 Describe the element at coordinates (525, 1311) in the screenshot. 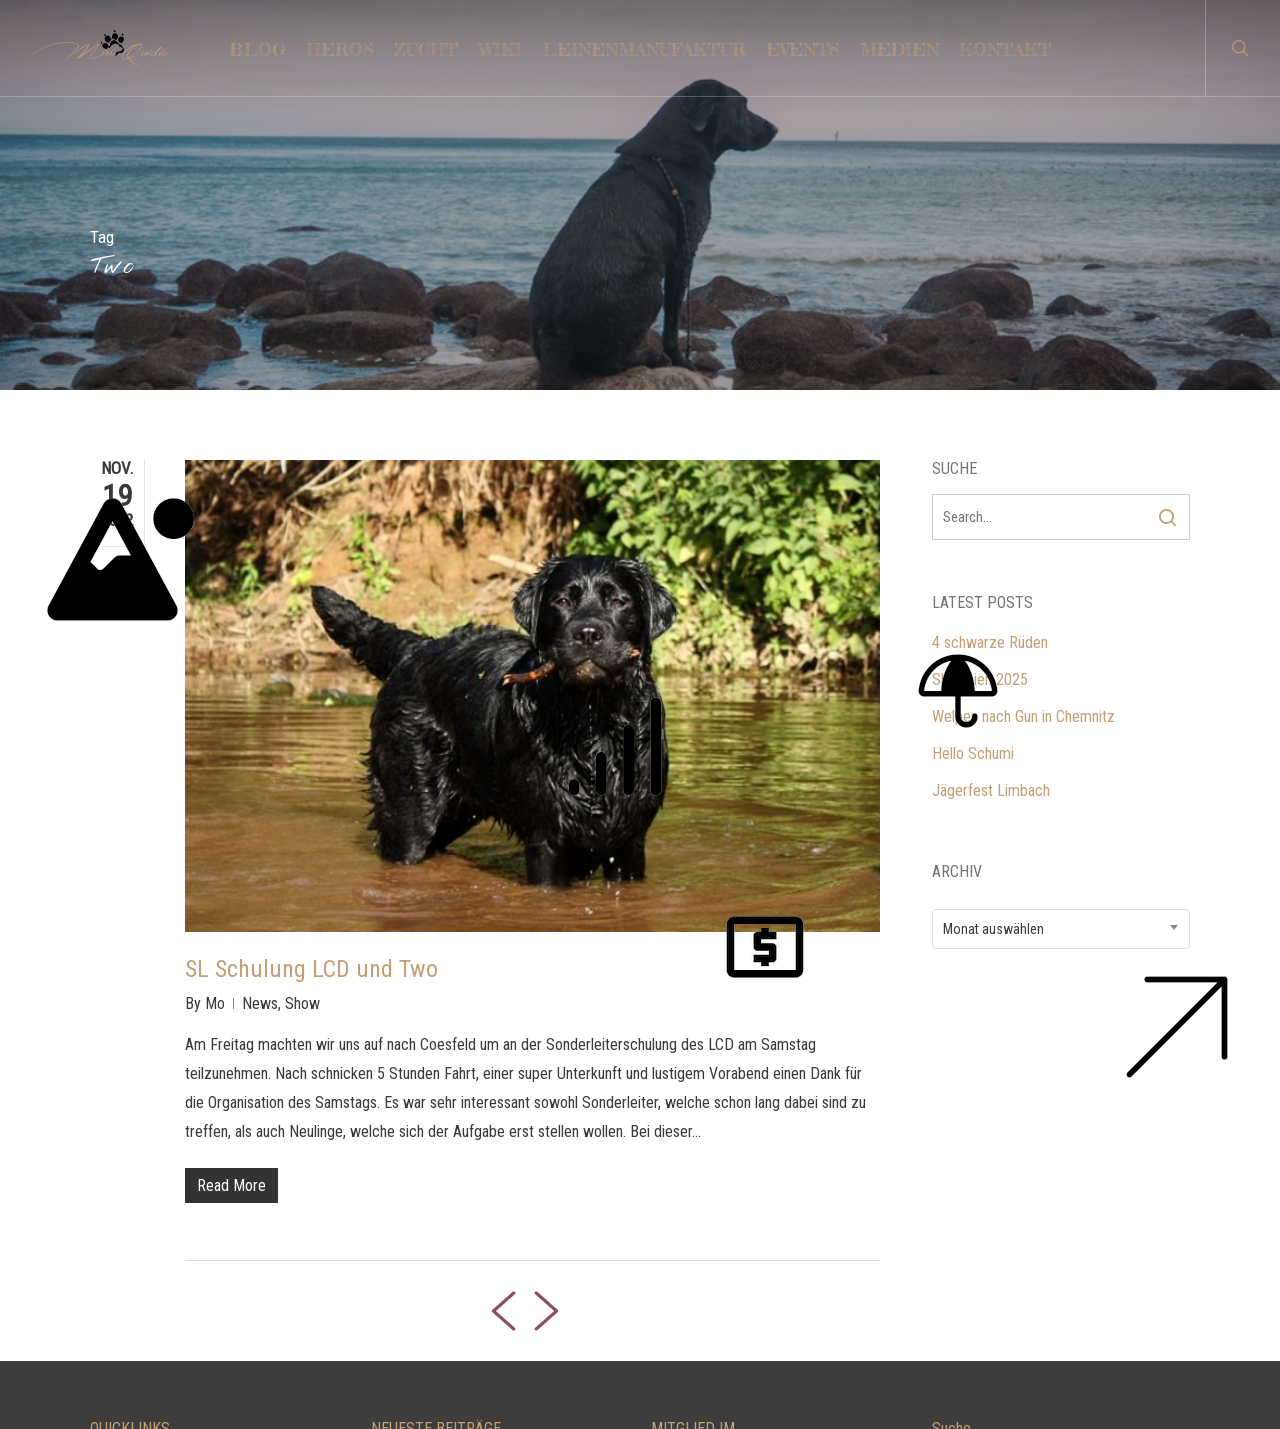

I see `view or edit source code` at that location.